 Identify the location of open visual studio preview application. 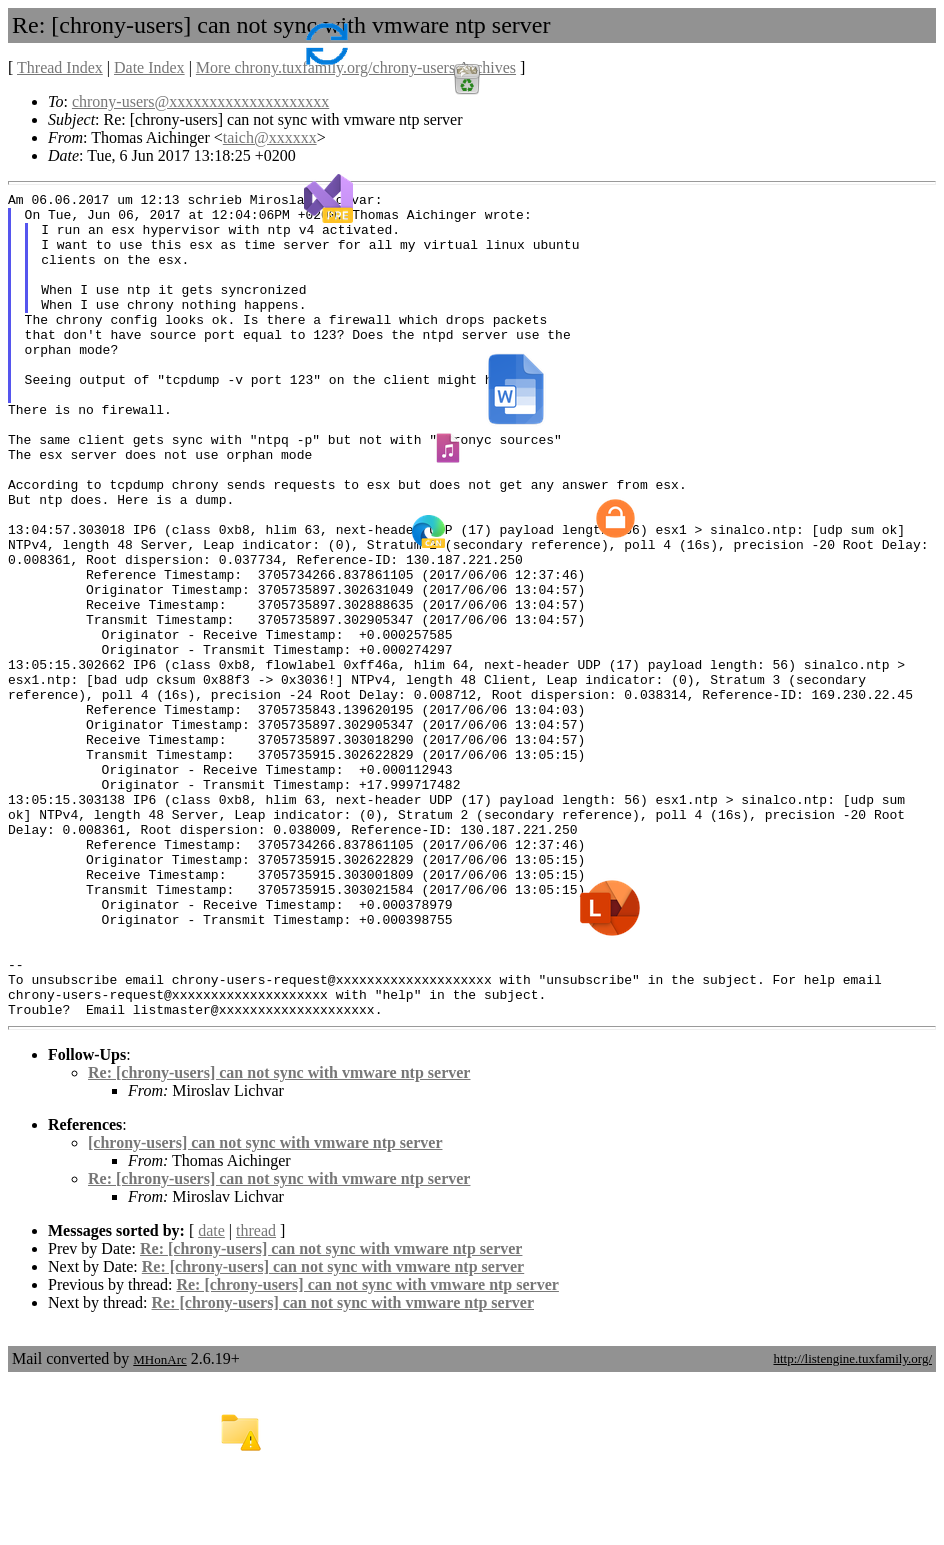
(328, 198).